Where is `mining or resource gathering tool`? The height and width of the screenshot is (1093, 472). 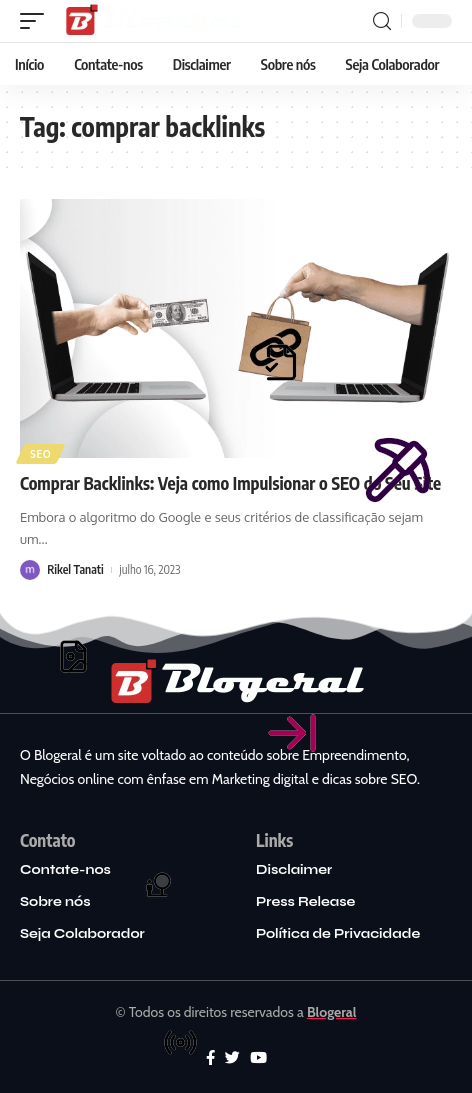
mining or resource gathering tool is located at coordinates (398, 470).